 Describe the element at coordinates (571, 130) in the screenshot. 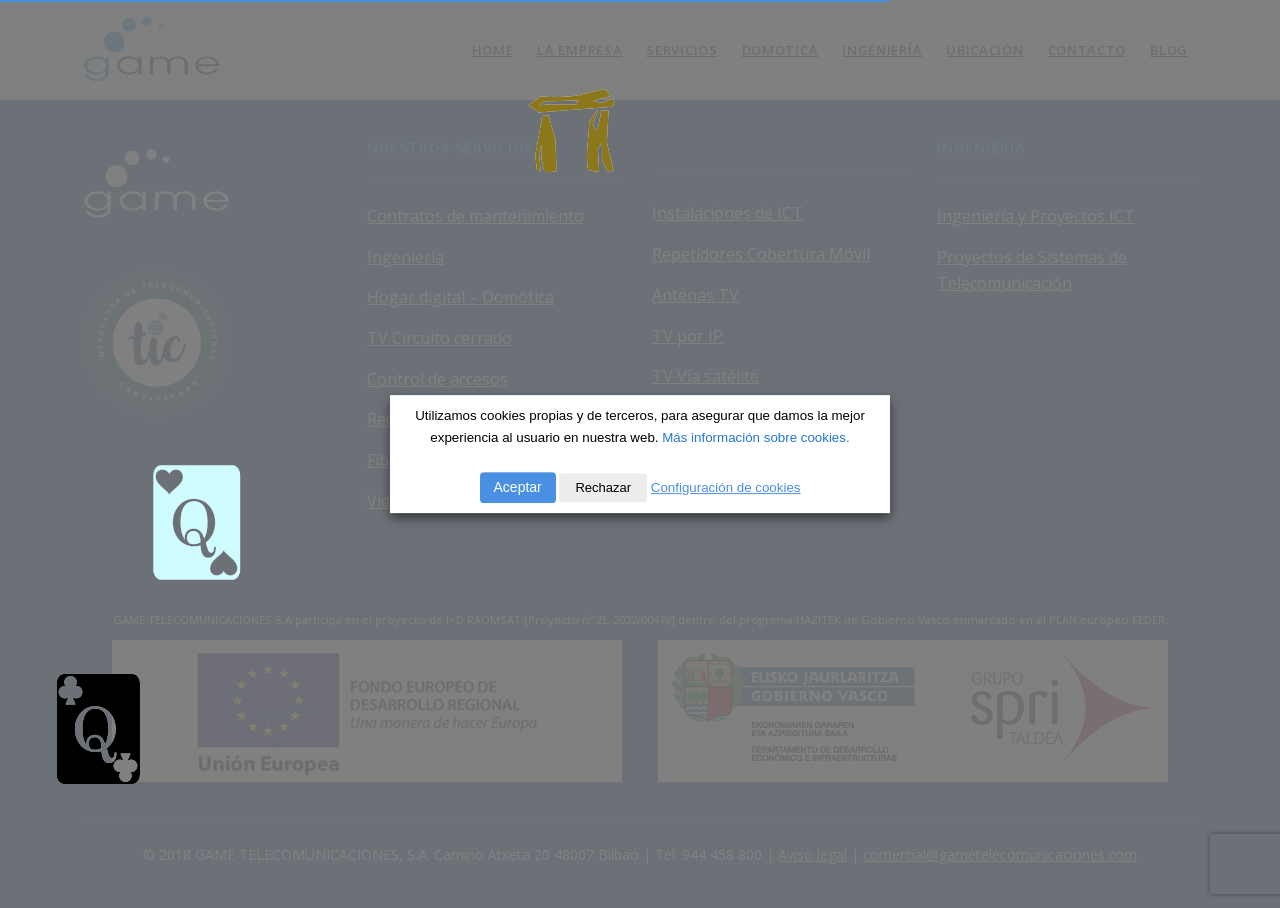

I see `view ancient landmarks or historical sites` at that location.